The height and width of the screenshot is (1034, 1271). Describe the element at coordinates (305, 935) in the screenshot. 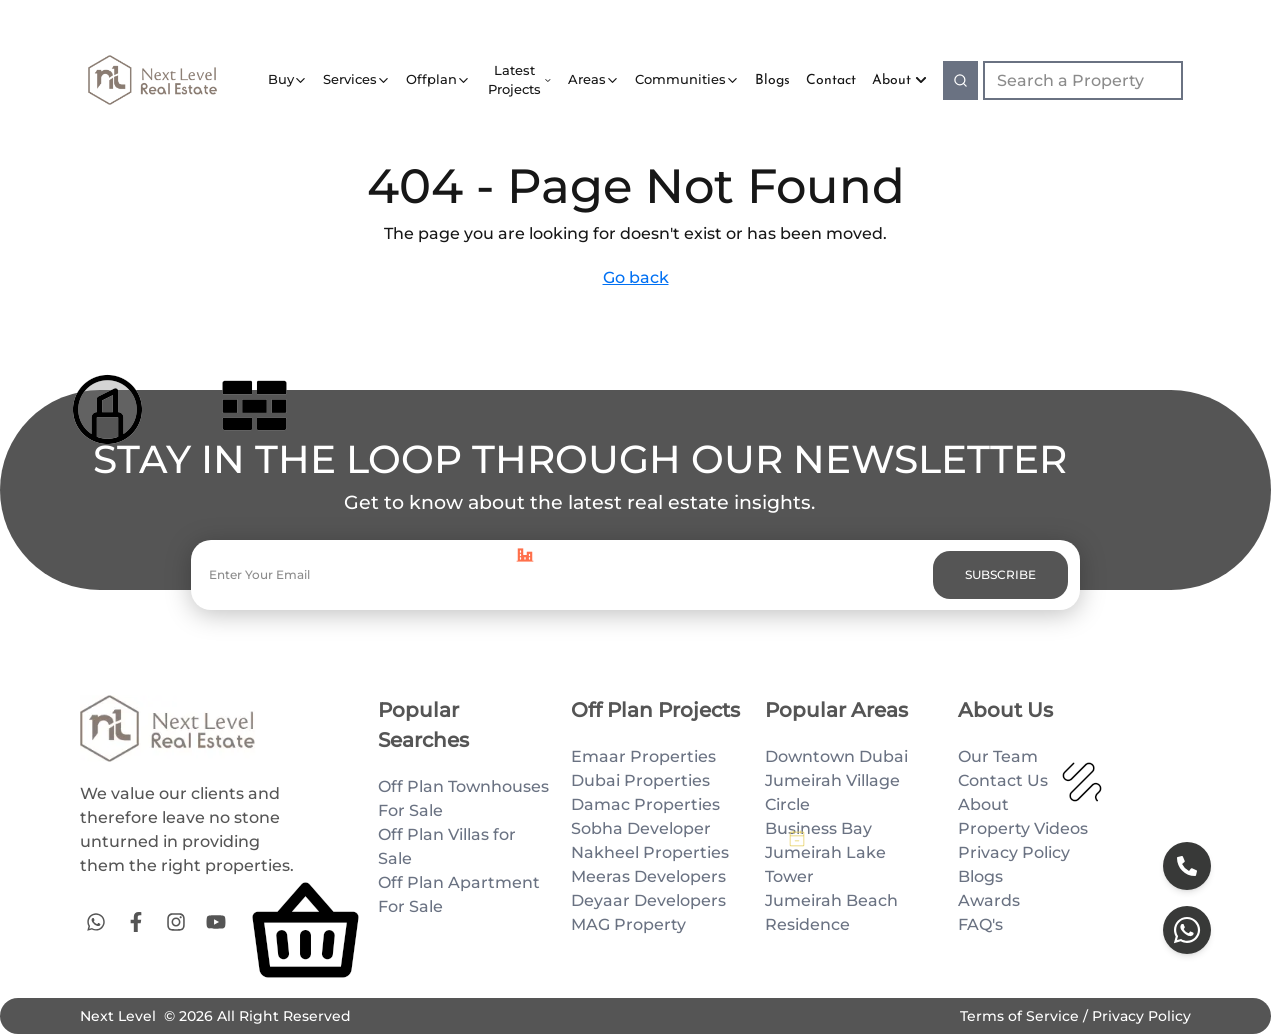

I see `view your shopping basket` at that location.